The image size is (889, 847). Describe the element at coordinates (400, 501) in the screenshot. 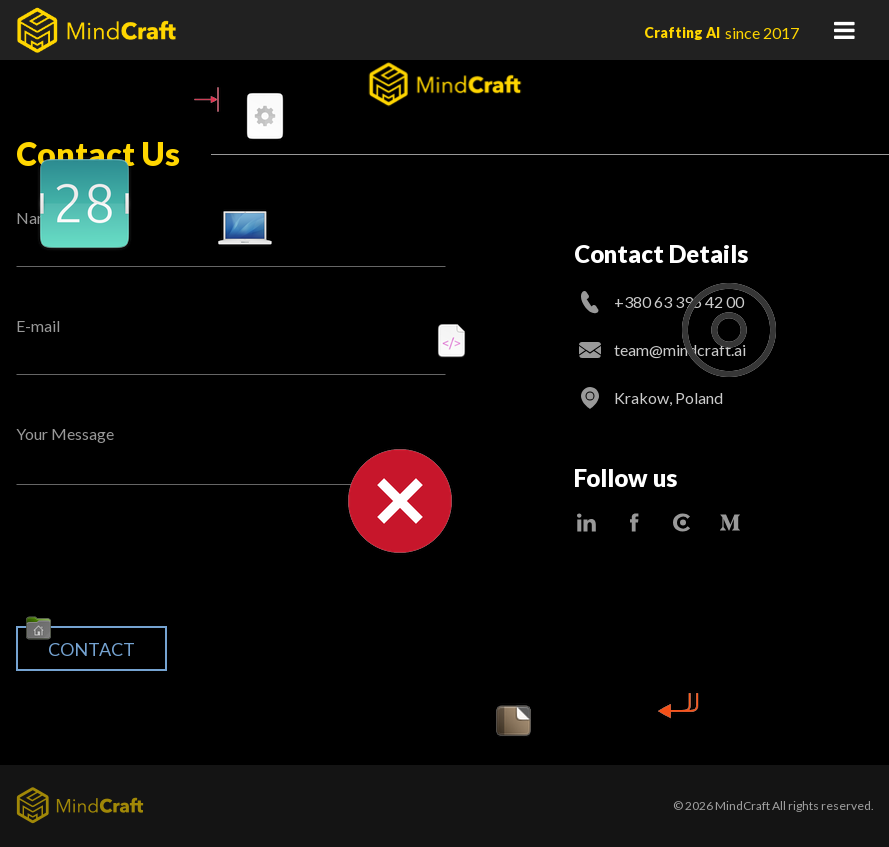

I see `close the current window` at that location.